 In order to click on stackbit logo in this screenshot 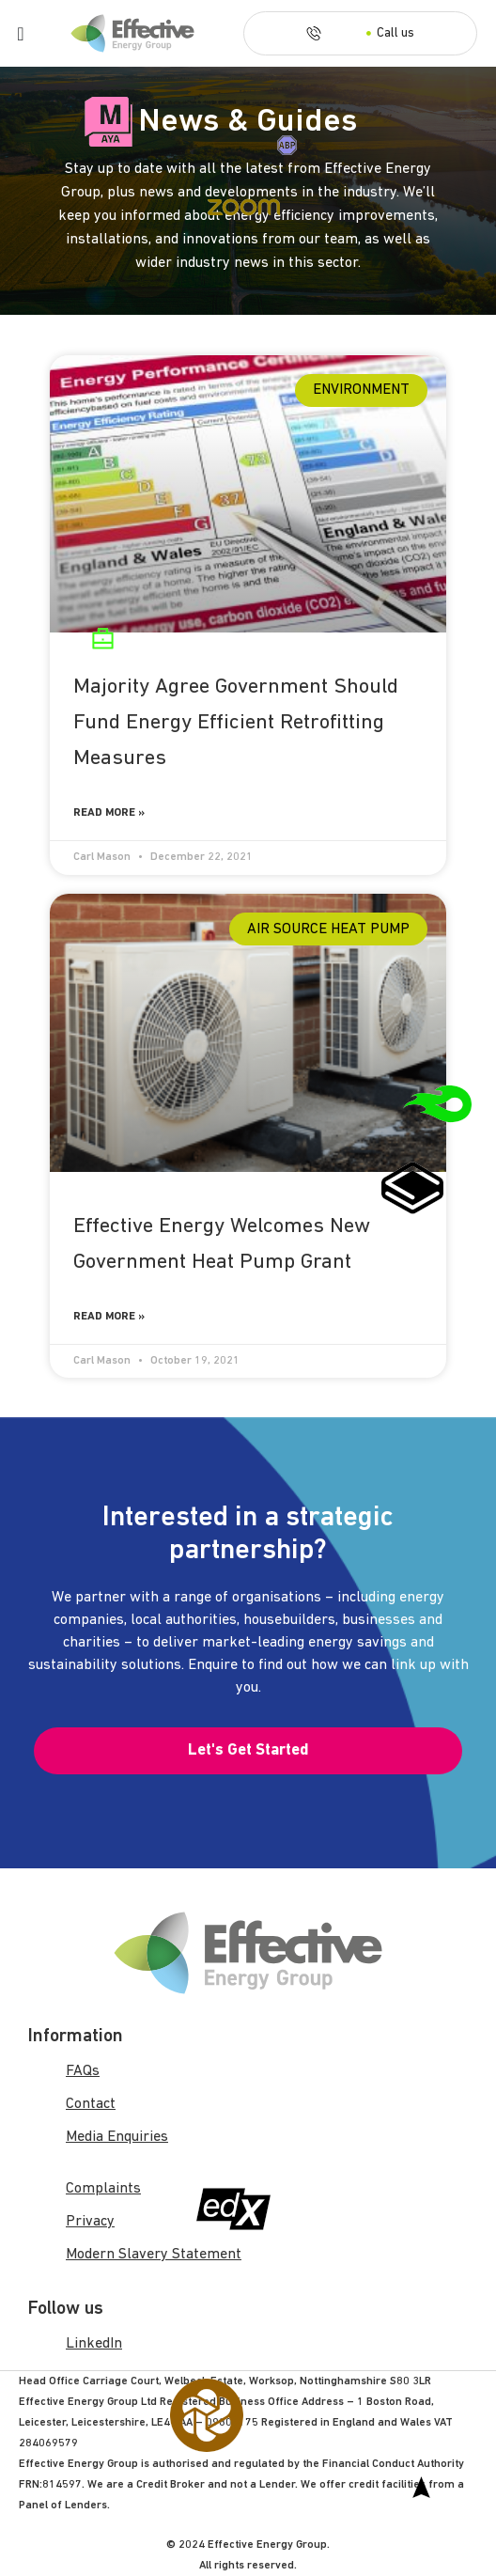, I will do `click(412, 1188)`.